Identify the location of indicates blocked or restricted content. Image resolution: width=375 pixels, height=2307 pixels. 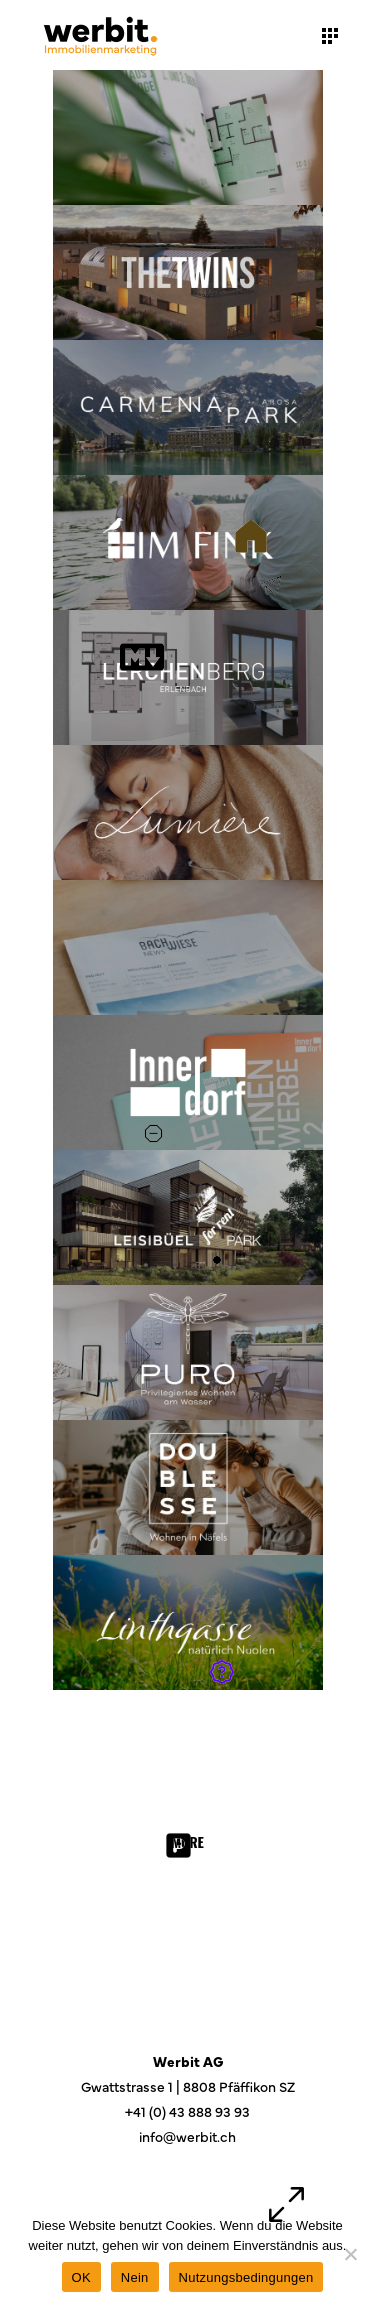
(153, 1133).